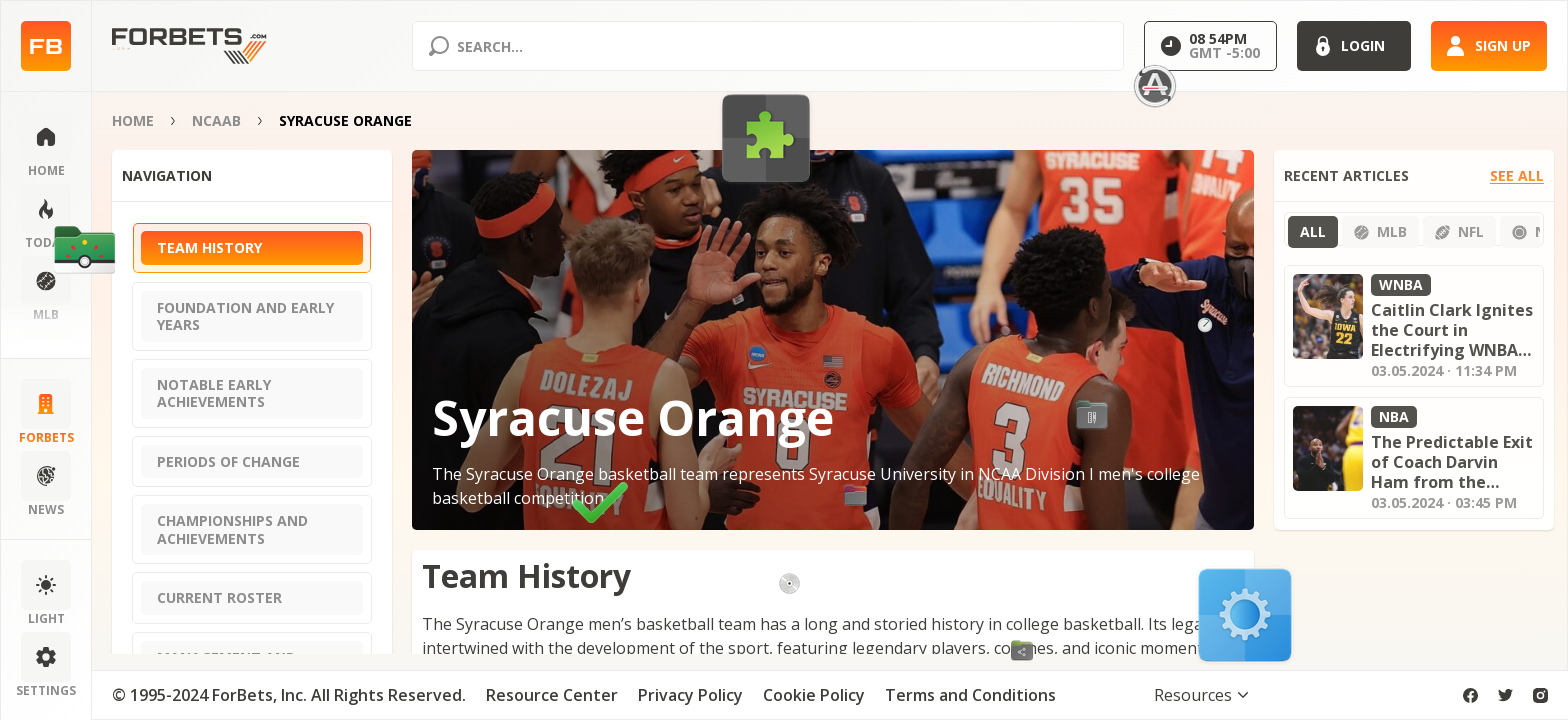 The height and width of the screenshot is (720, 1568). I want to click on access CD/DVD drive, so click(789, 583).